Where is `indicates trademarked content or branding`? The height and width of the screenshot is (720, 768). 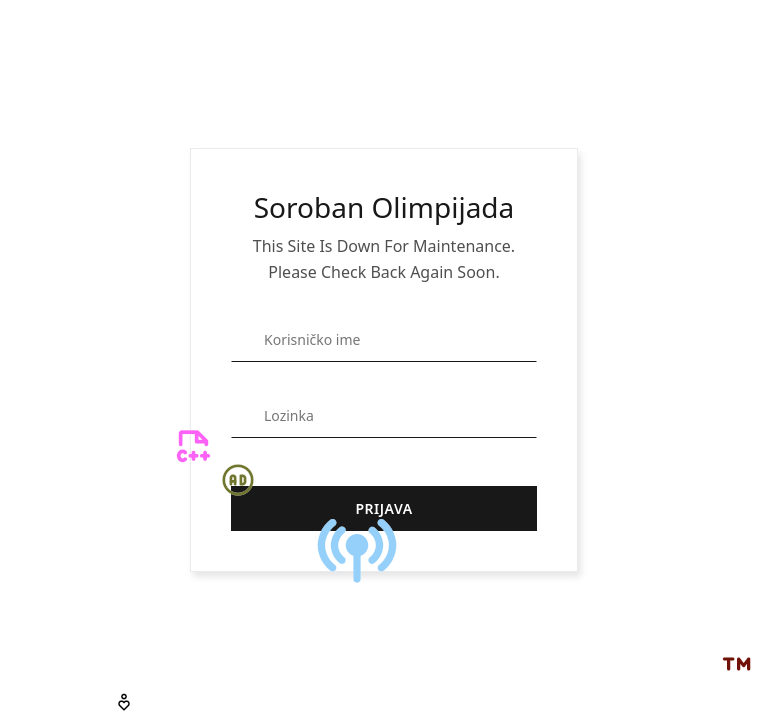
indicates trademarked content or branding is located at coordinates (737, 664).